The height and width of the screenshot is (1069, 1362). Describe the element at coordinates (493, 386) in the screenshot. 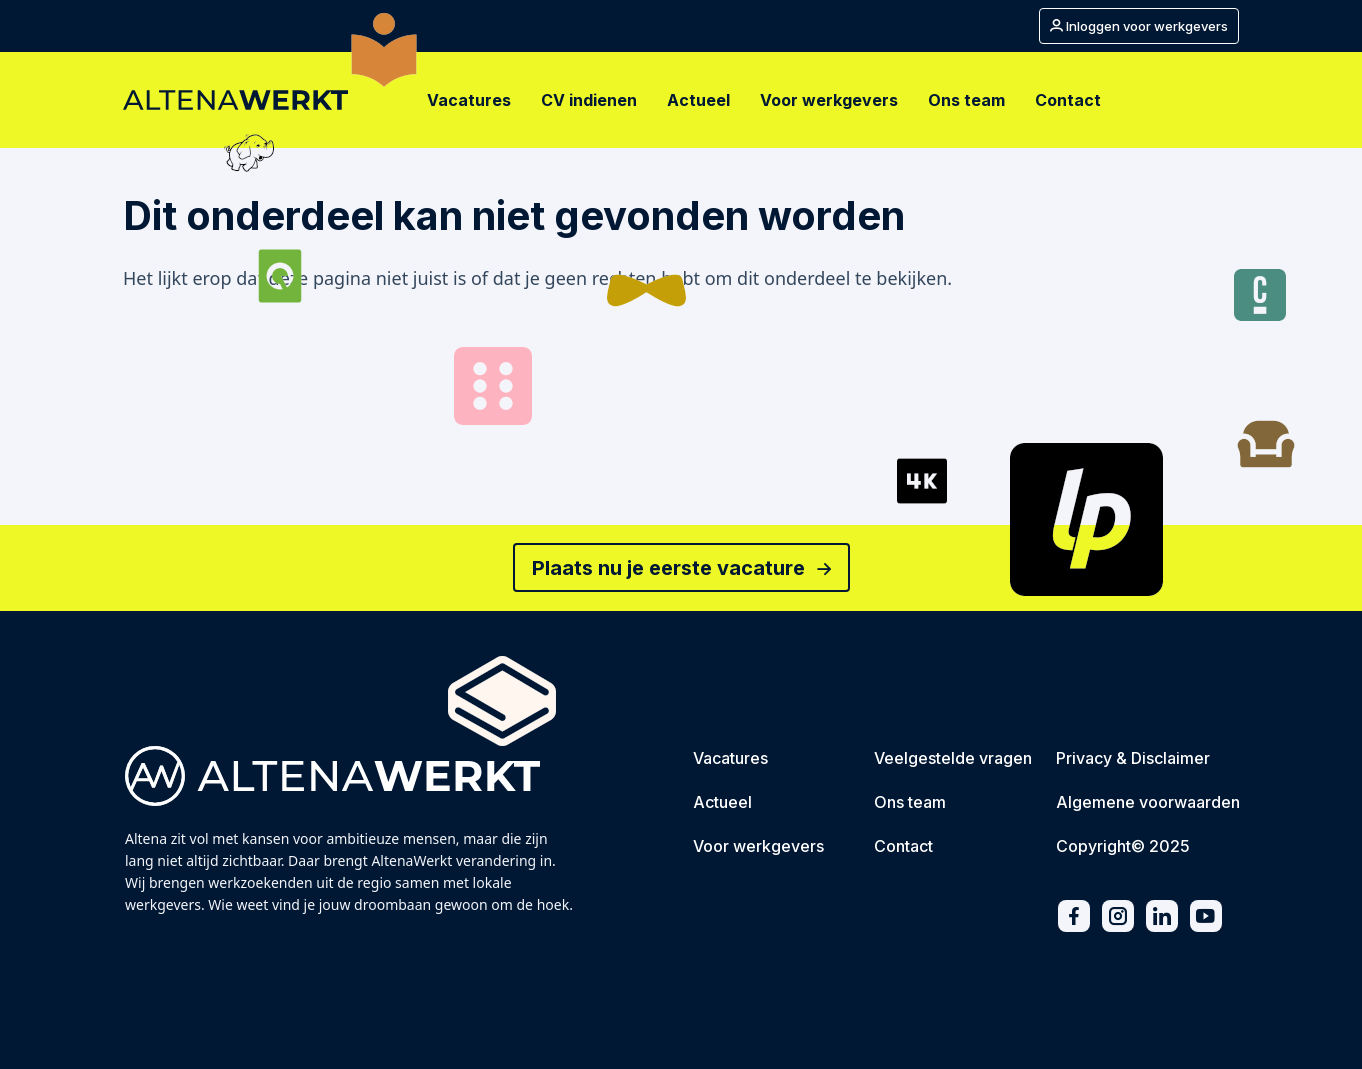

I see `roll the dice or generate a random result` at that location.